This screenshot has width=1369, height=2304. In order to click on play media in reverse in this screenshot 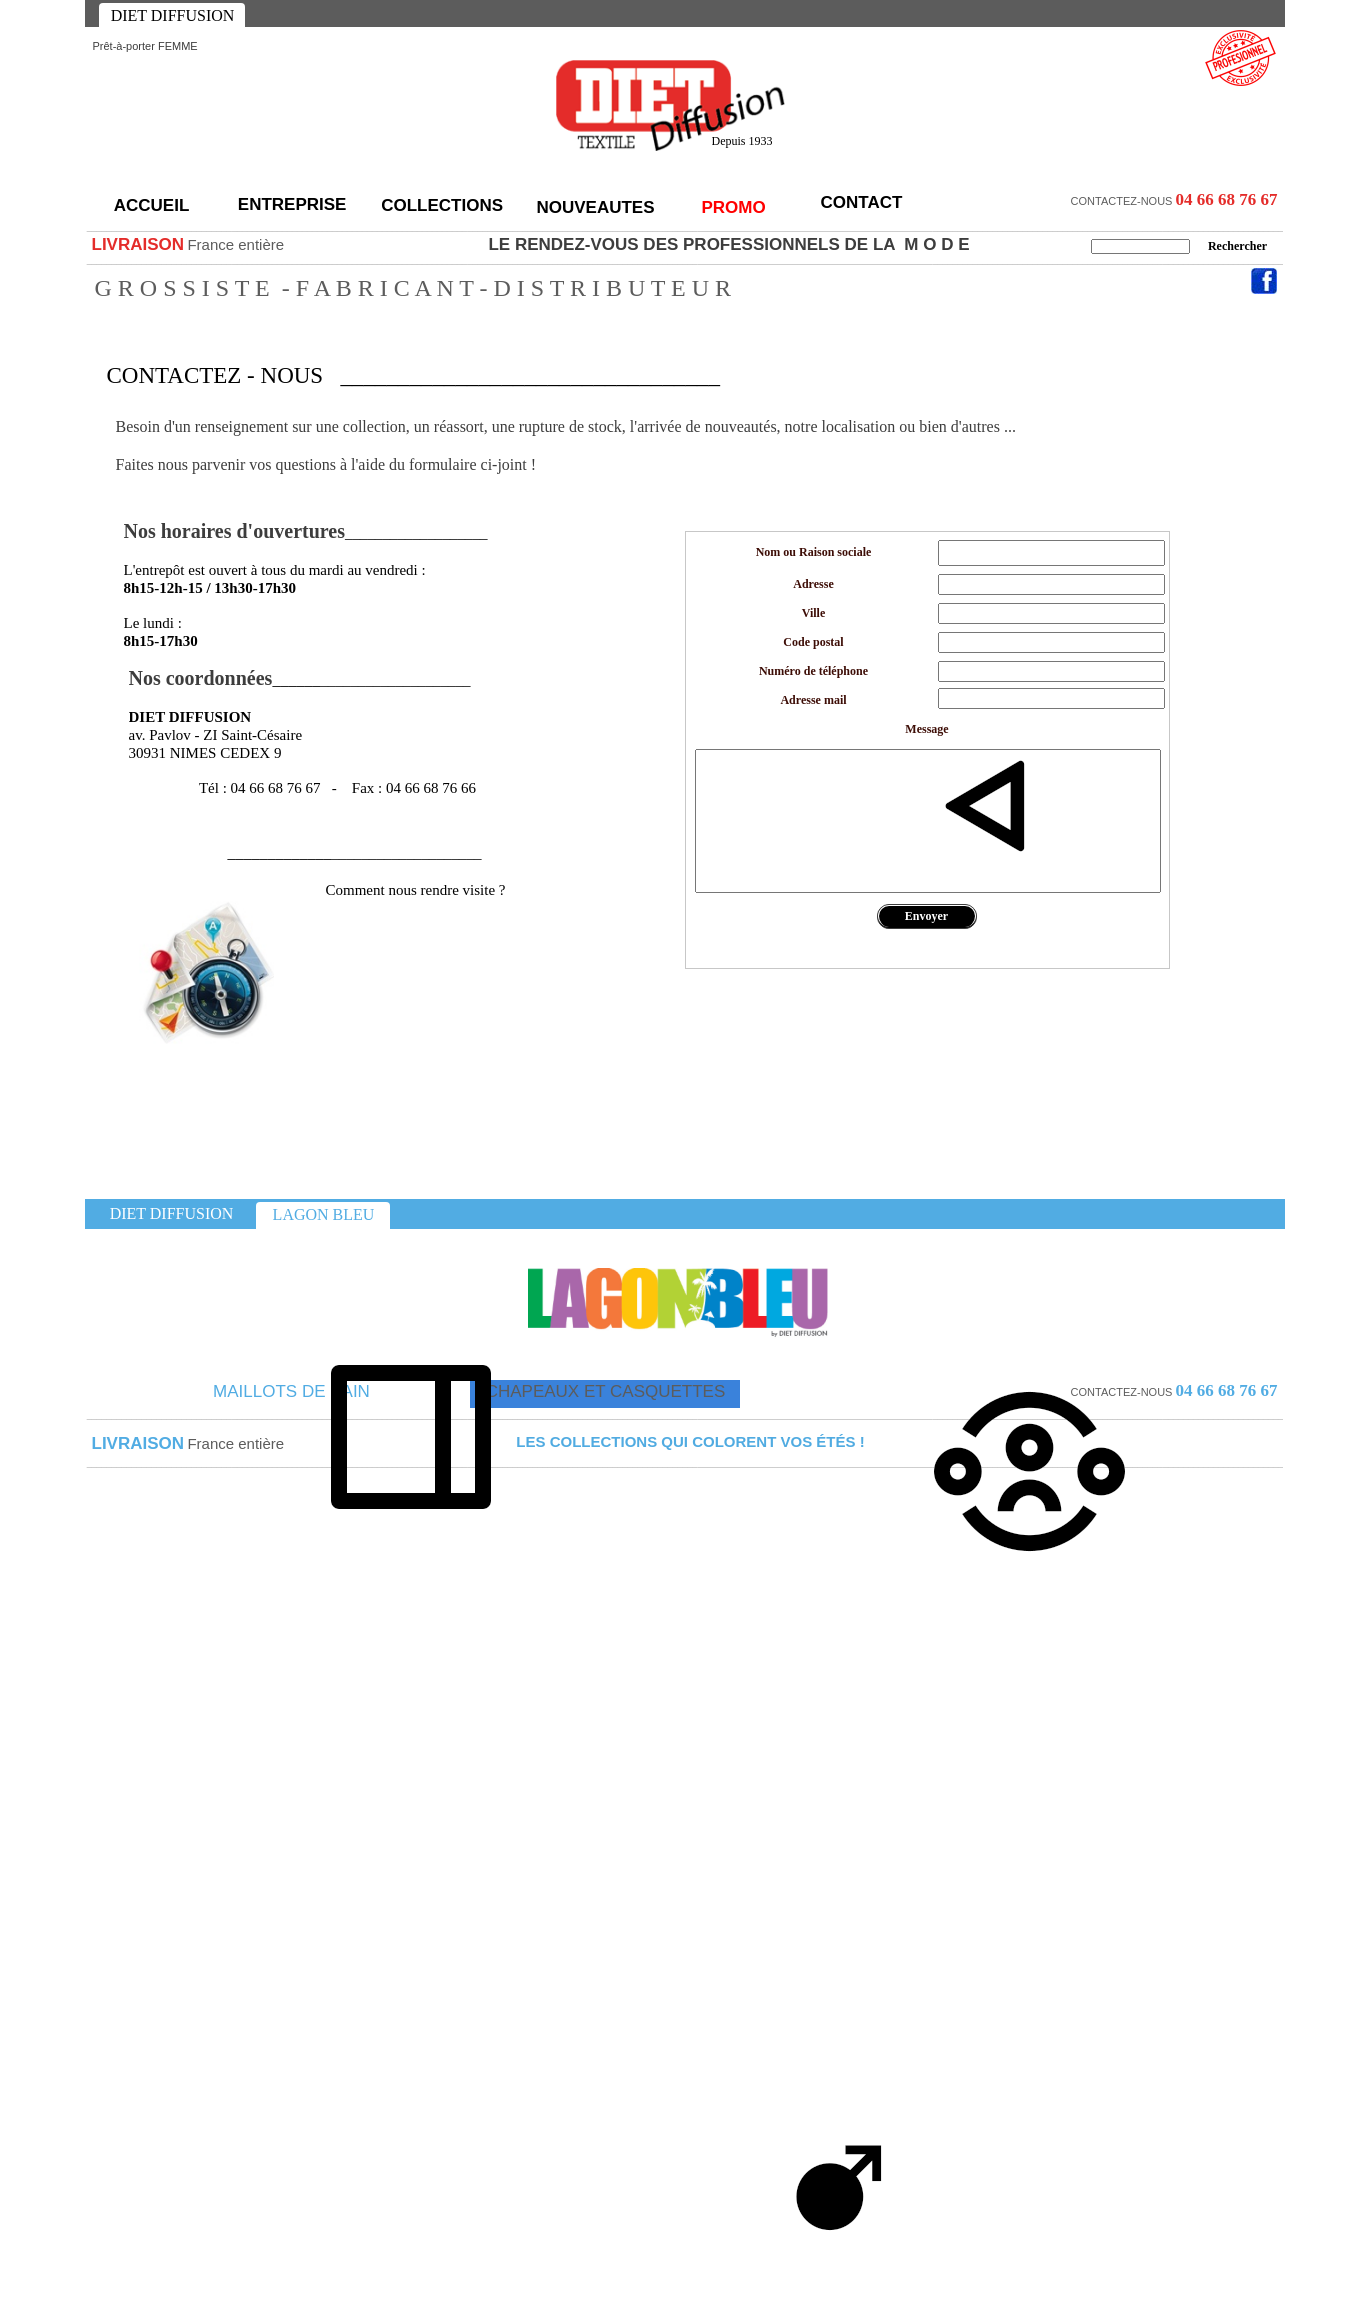, I will do `click(990, 806)`.